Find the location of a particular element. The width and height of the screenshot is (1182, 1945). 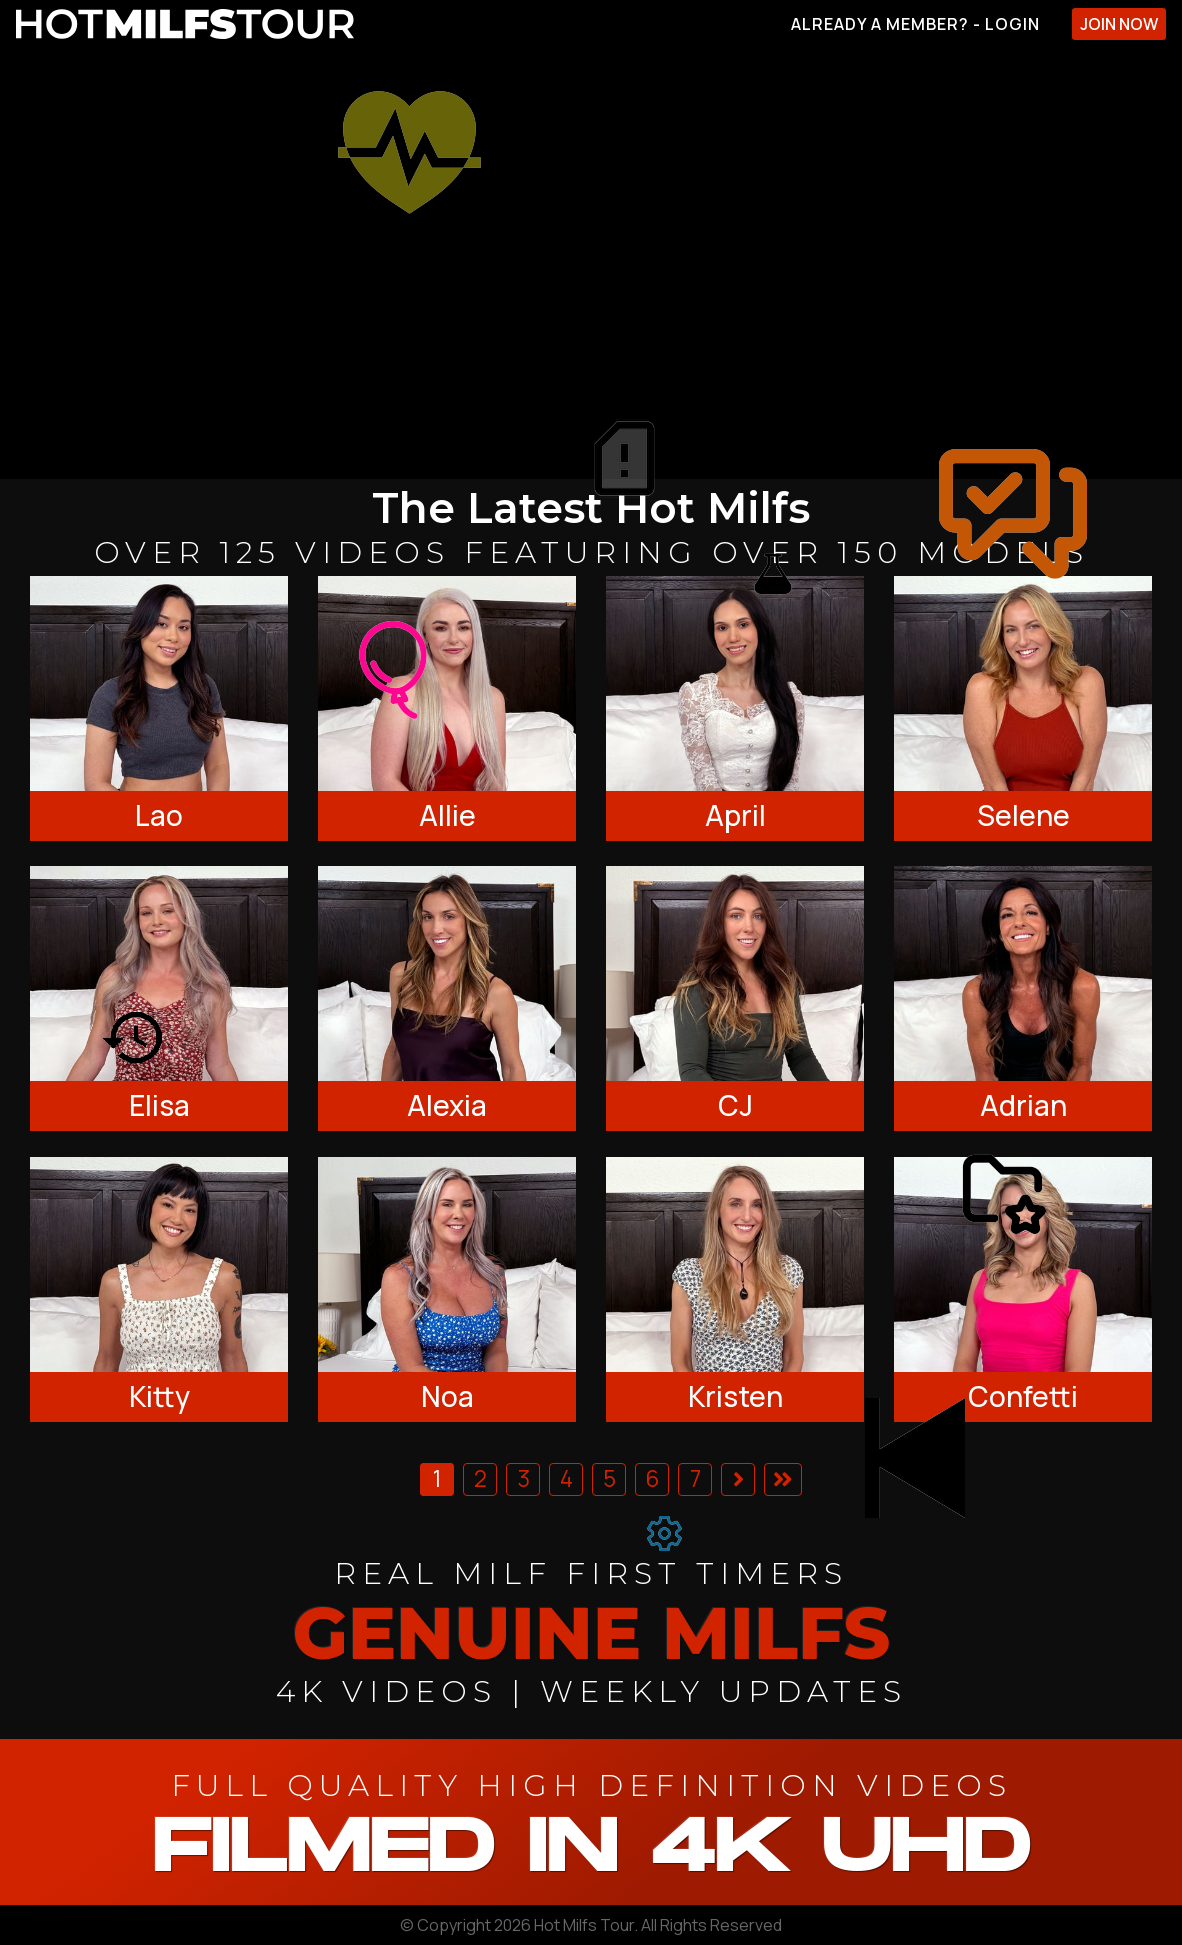

access app settings is located at coordinates (664, 1533).